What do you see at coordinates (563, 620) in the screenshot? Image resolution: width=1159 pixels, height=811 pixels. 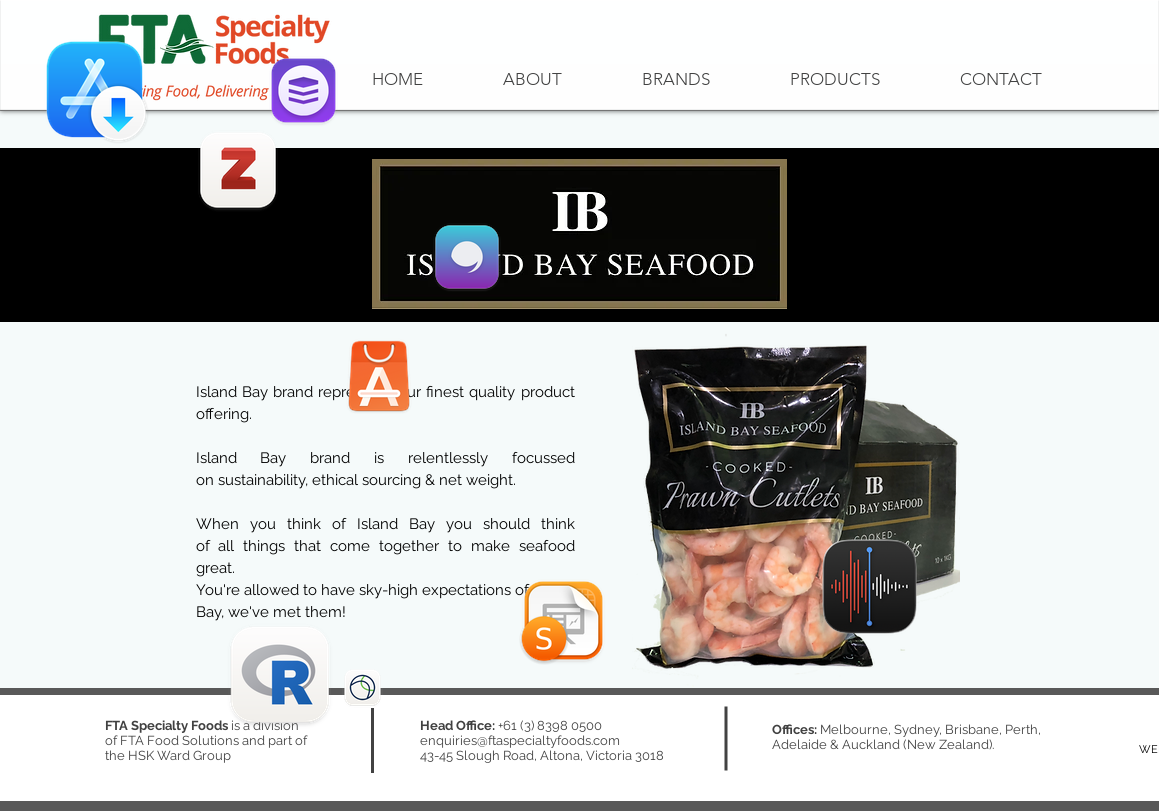 I see `open freeoffice presentations app` at bounding box center [563, 620].